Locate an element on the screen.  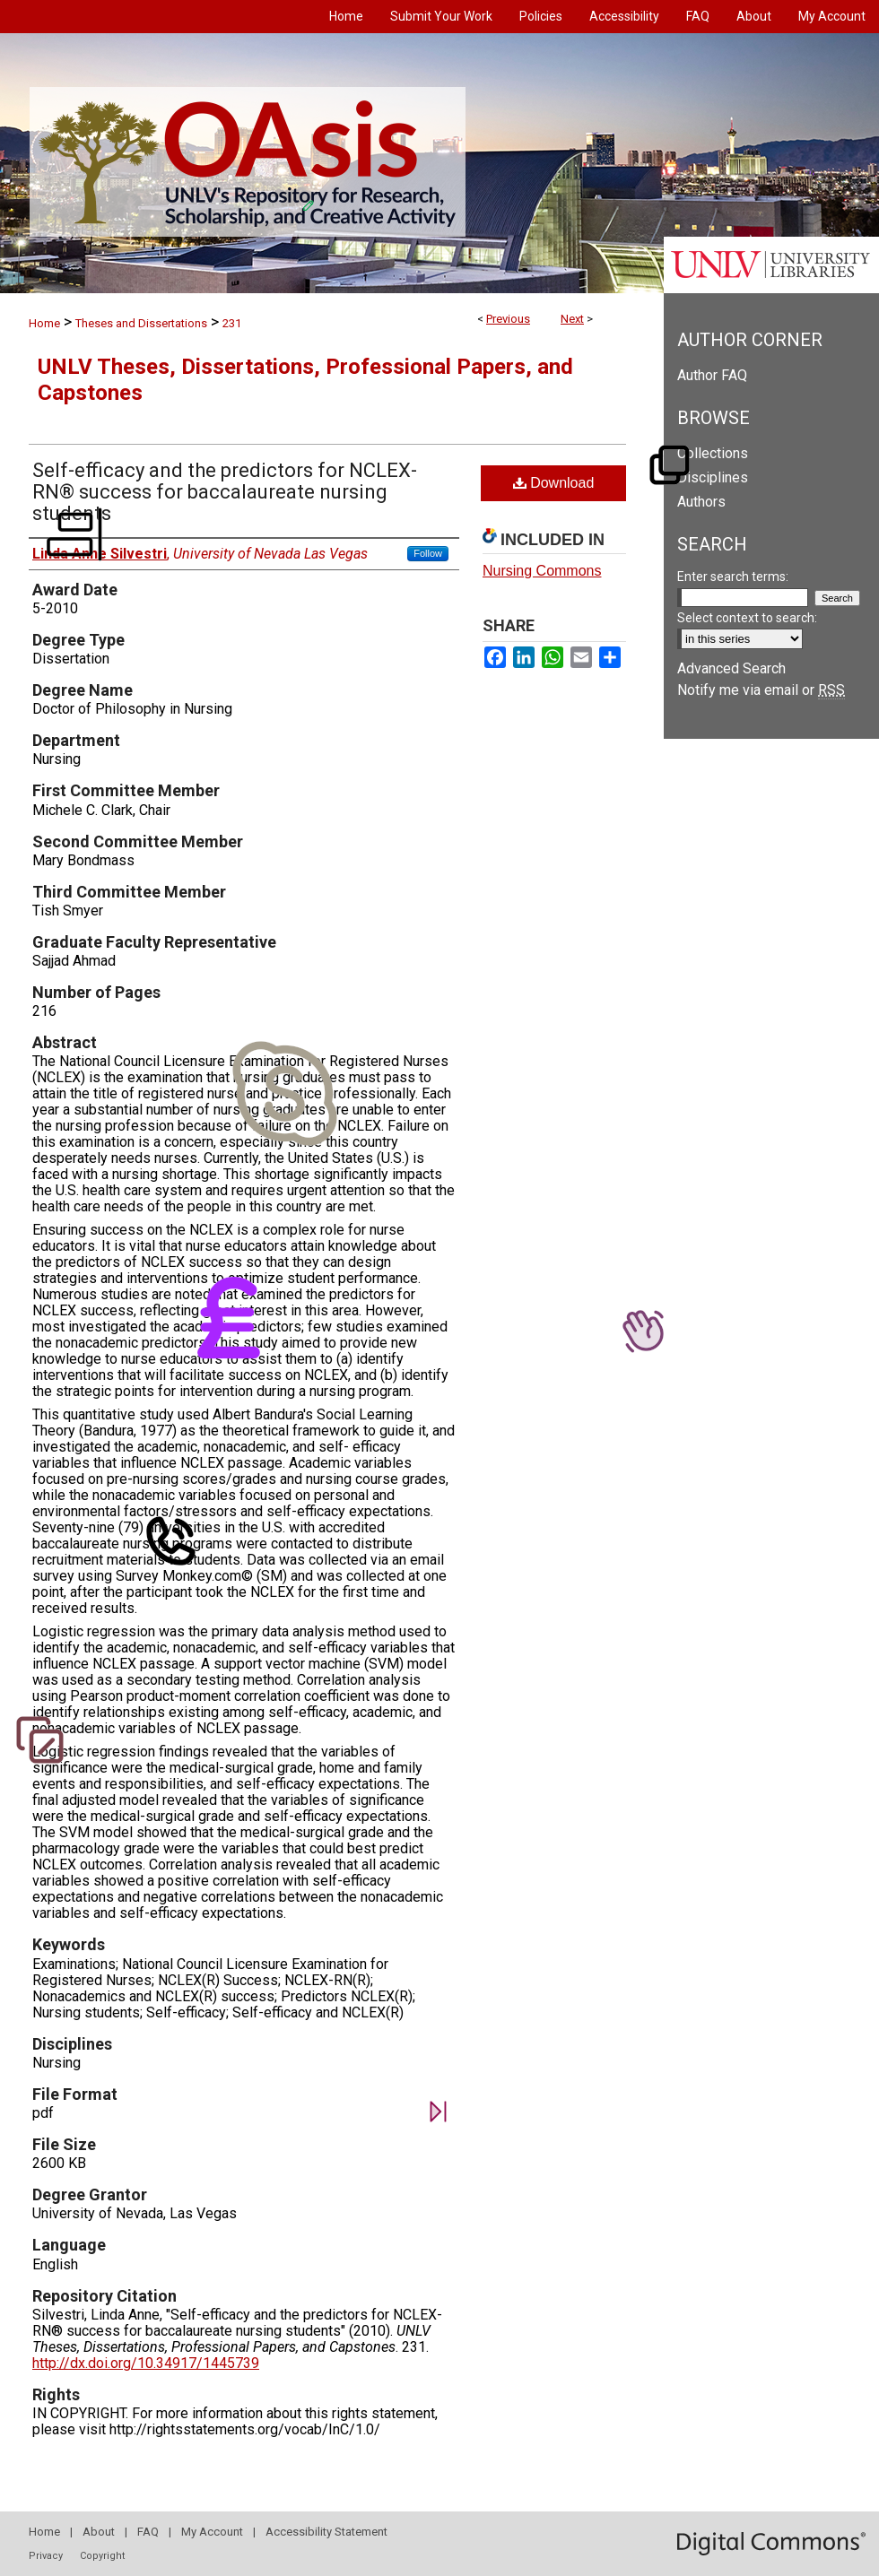
send a friendly greeting or wave is located at coordinates (643, 1331).